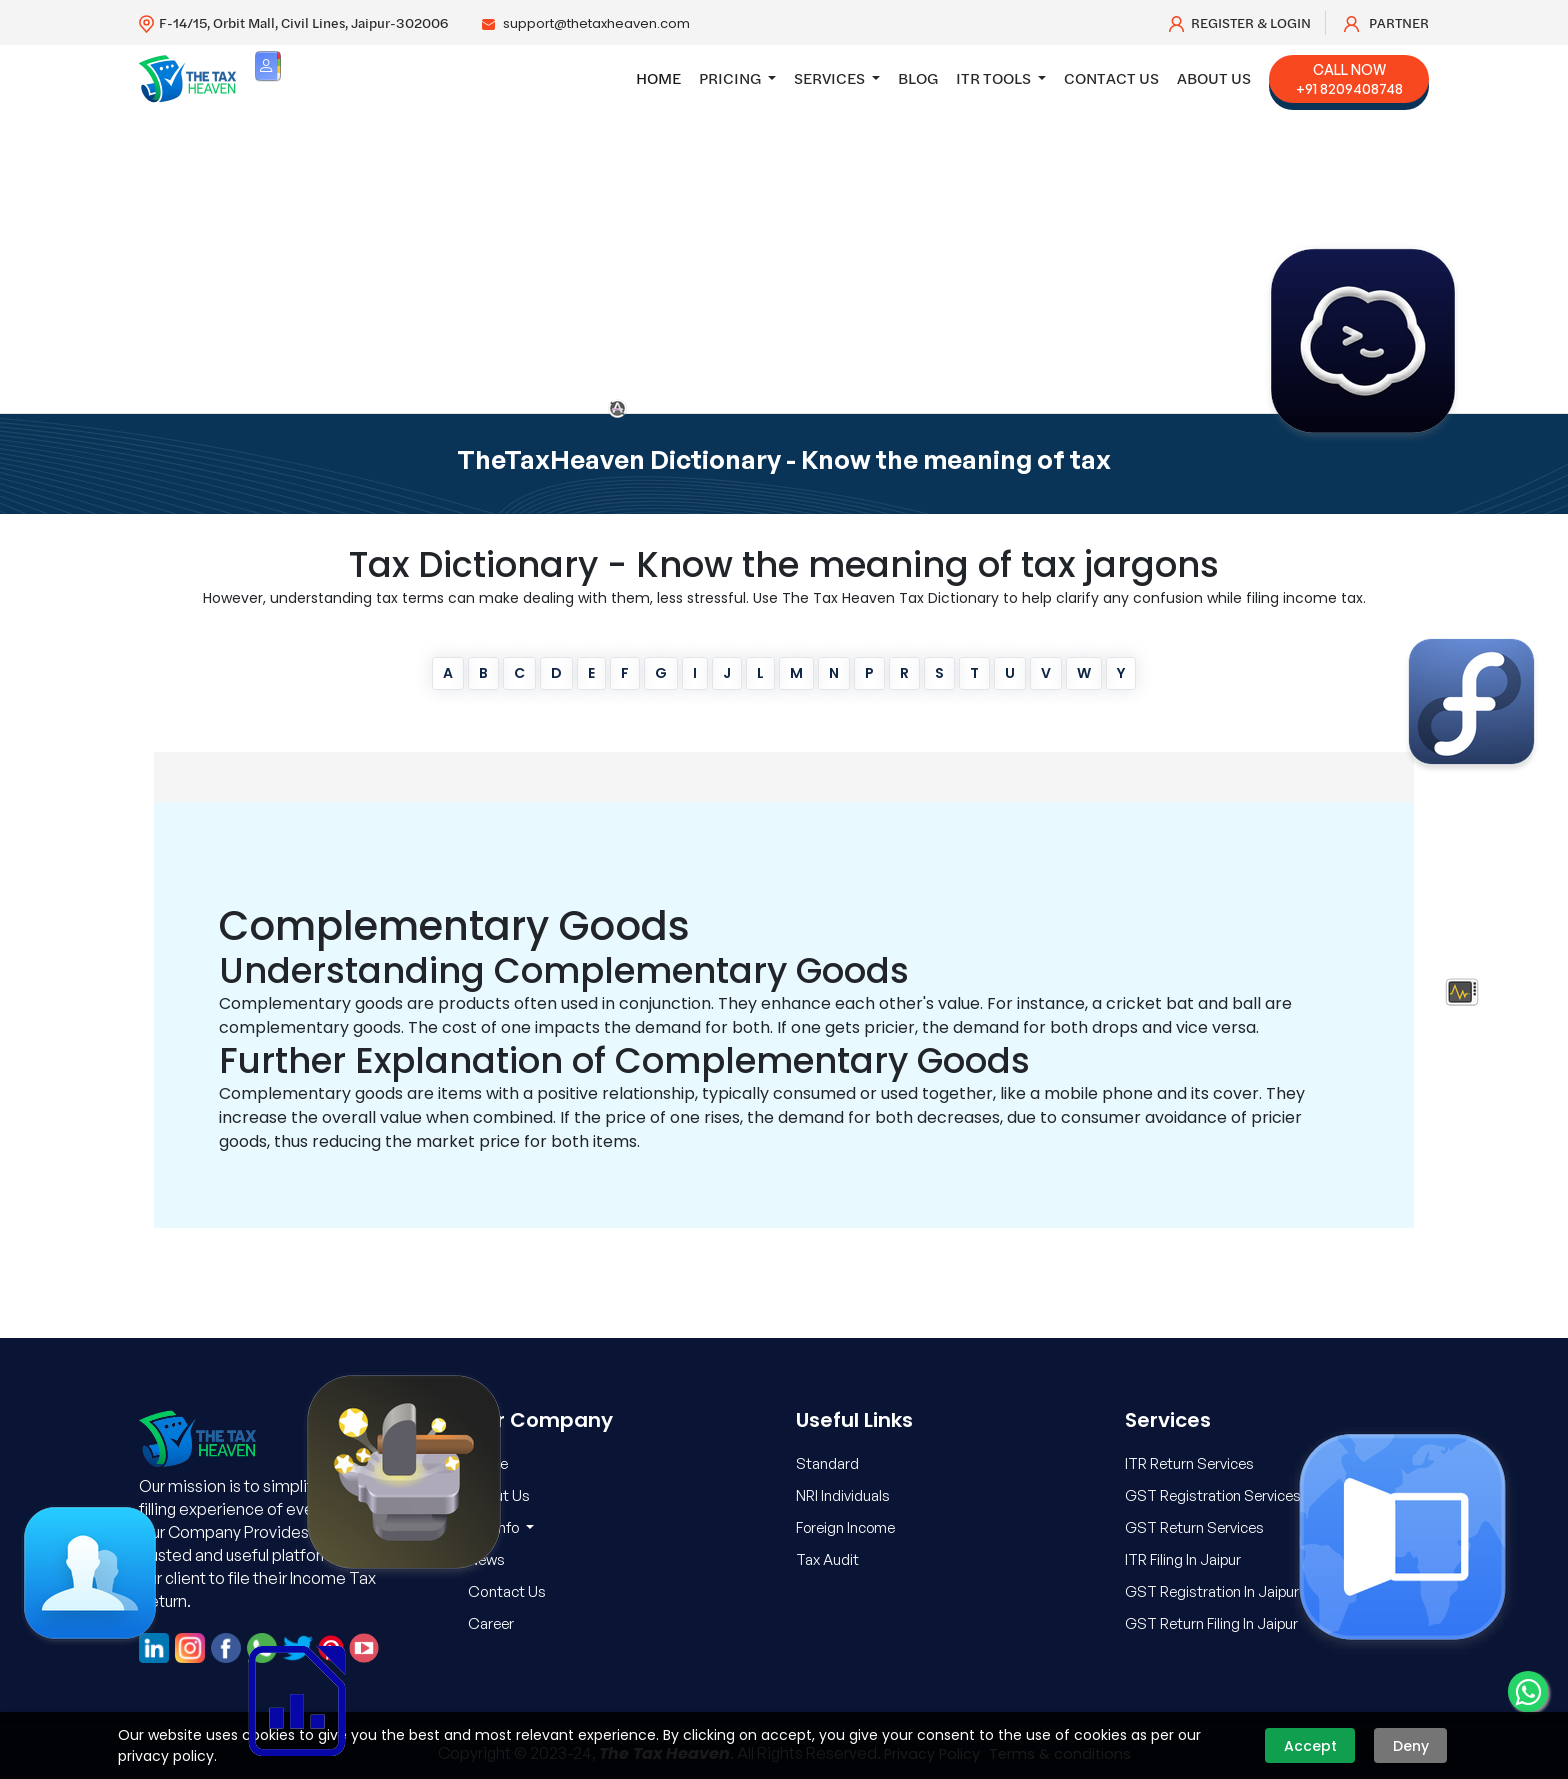 This screenshot has width=1568, height=1779. I want to click on open the contacts app, so click(268, 66).